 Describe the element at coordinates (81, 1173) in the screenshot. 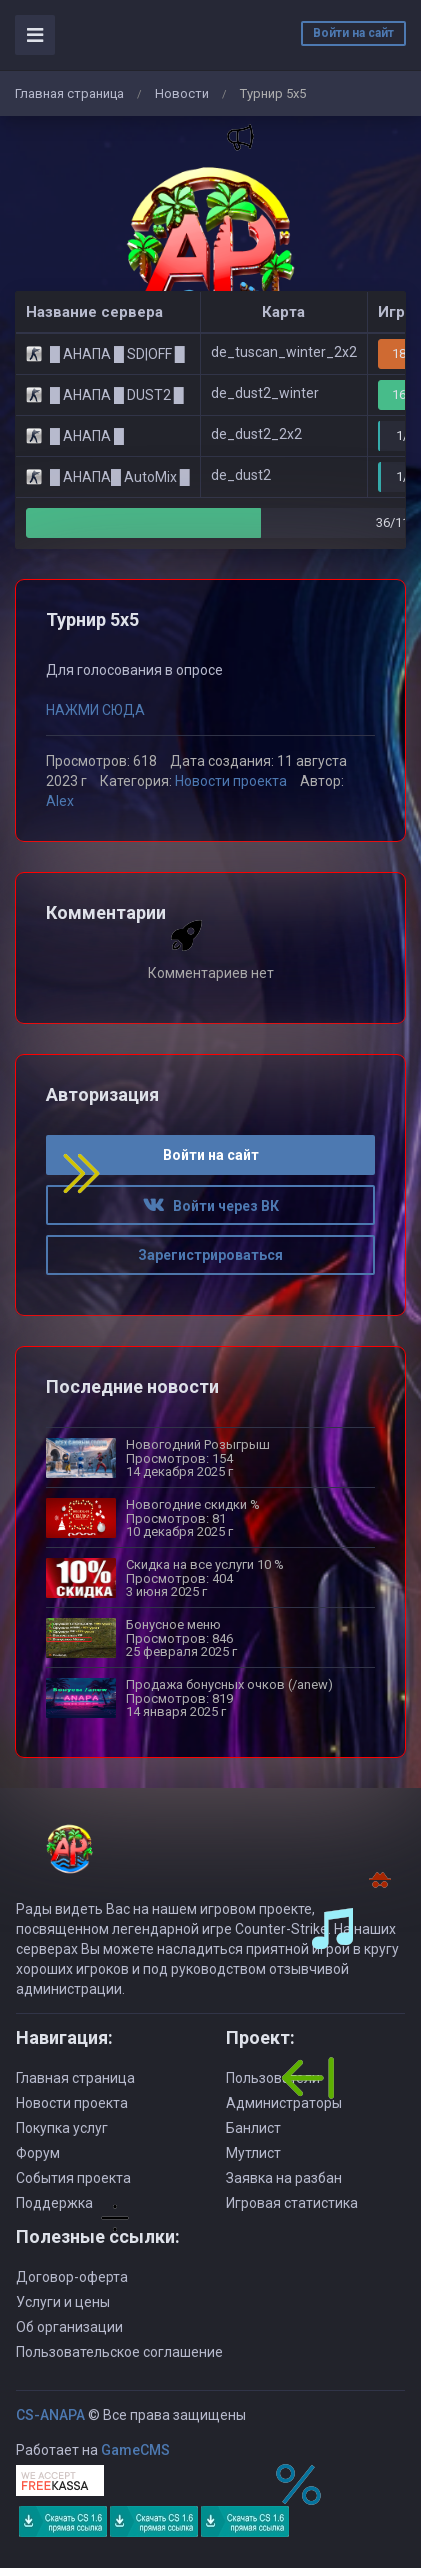

I see `skip forward or advance quickly` at that location.